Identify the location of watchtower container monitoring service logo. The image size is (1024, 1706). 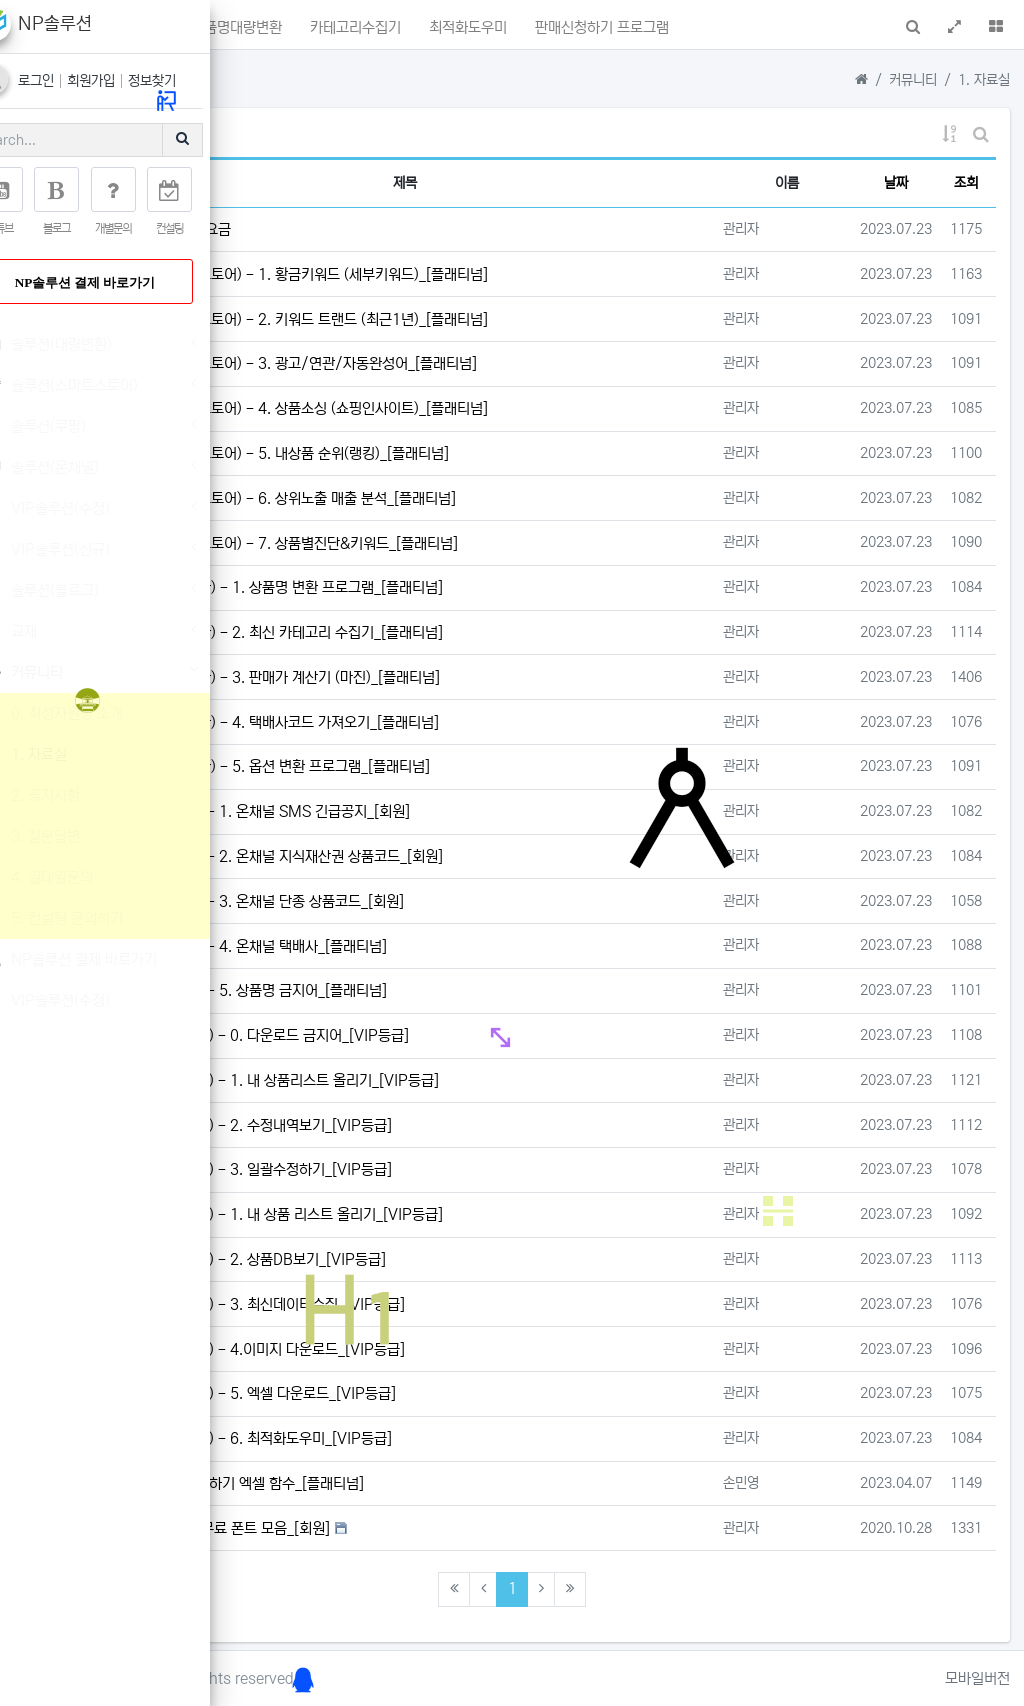
(87, 700).